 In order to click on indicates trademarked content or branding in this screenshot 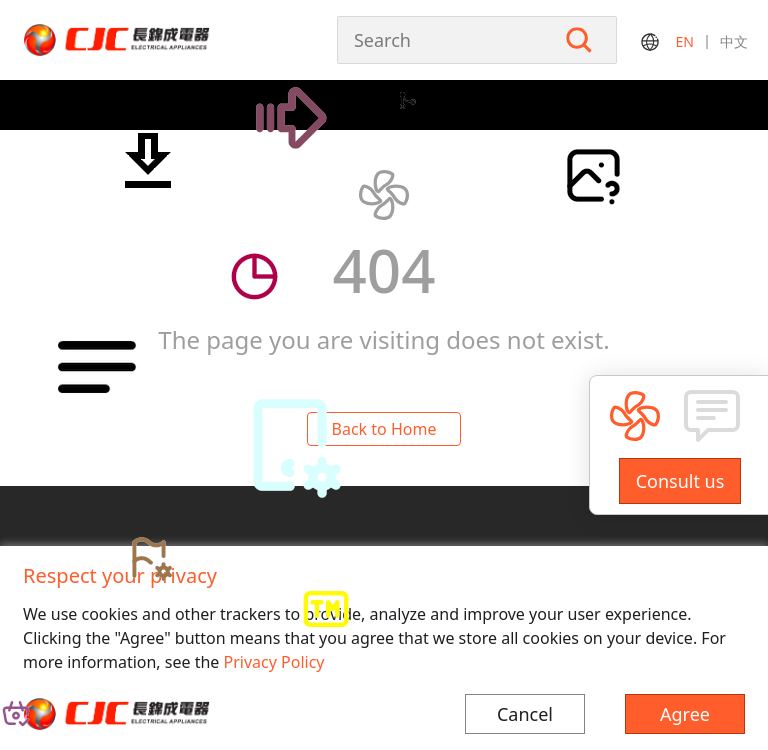, I will do `click(326, 609)`.